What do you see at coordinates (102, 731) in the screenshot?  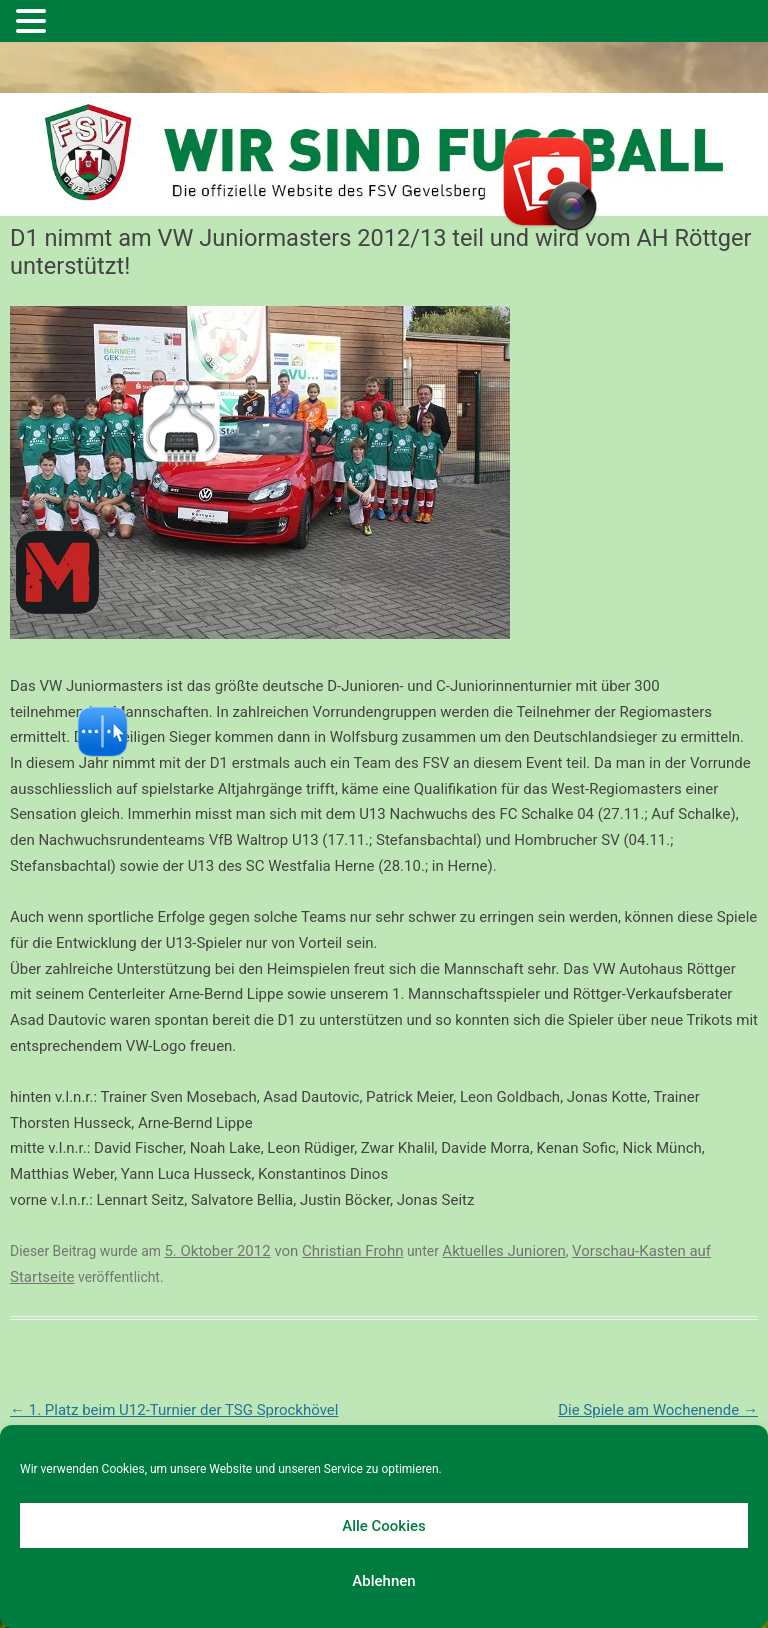 I see `access universal control settings for multi-device cursor sharing` at bounding box center [102, 731].